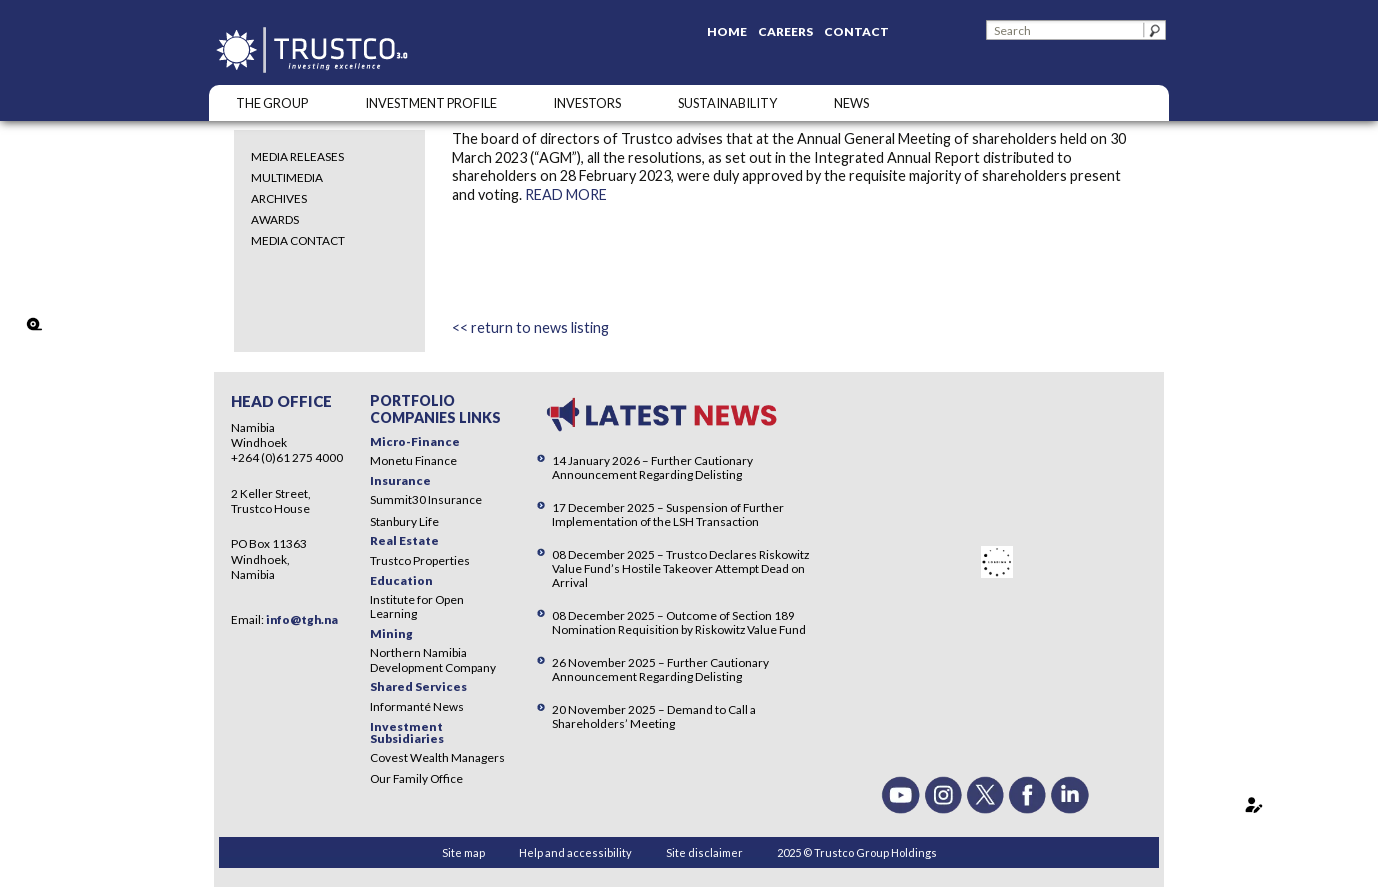 The height and width of the screenshot is (892, 1378). What do you see at coordinates (34, 324) in the screenshot?
I see `access tape or recording tools` at bounding box center [34, 324].